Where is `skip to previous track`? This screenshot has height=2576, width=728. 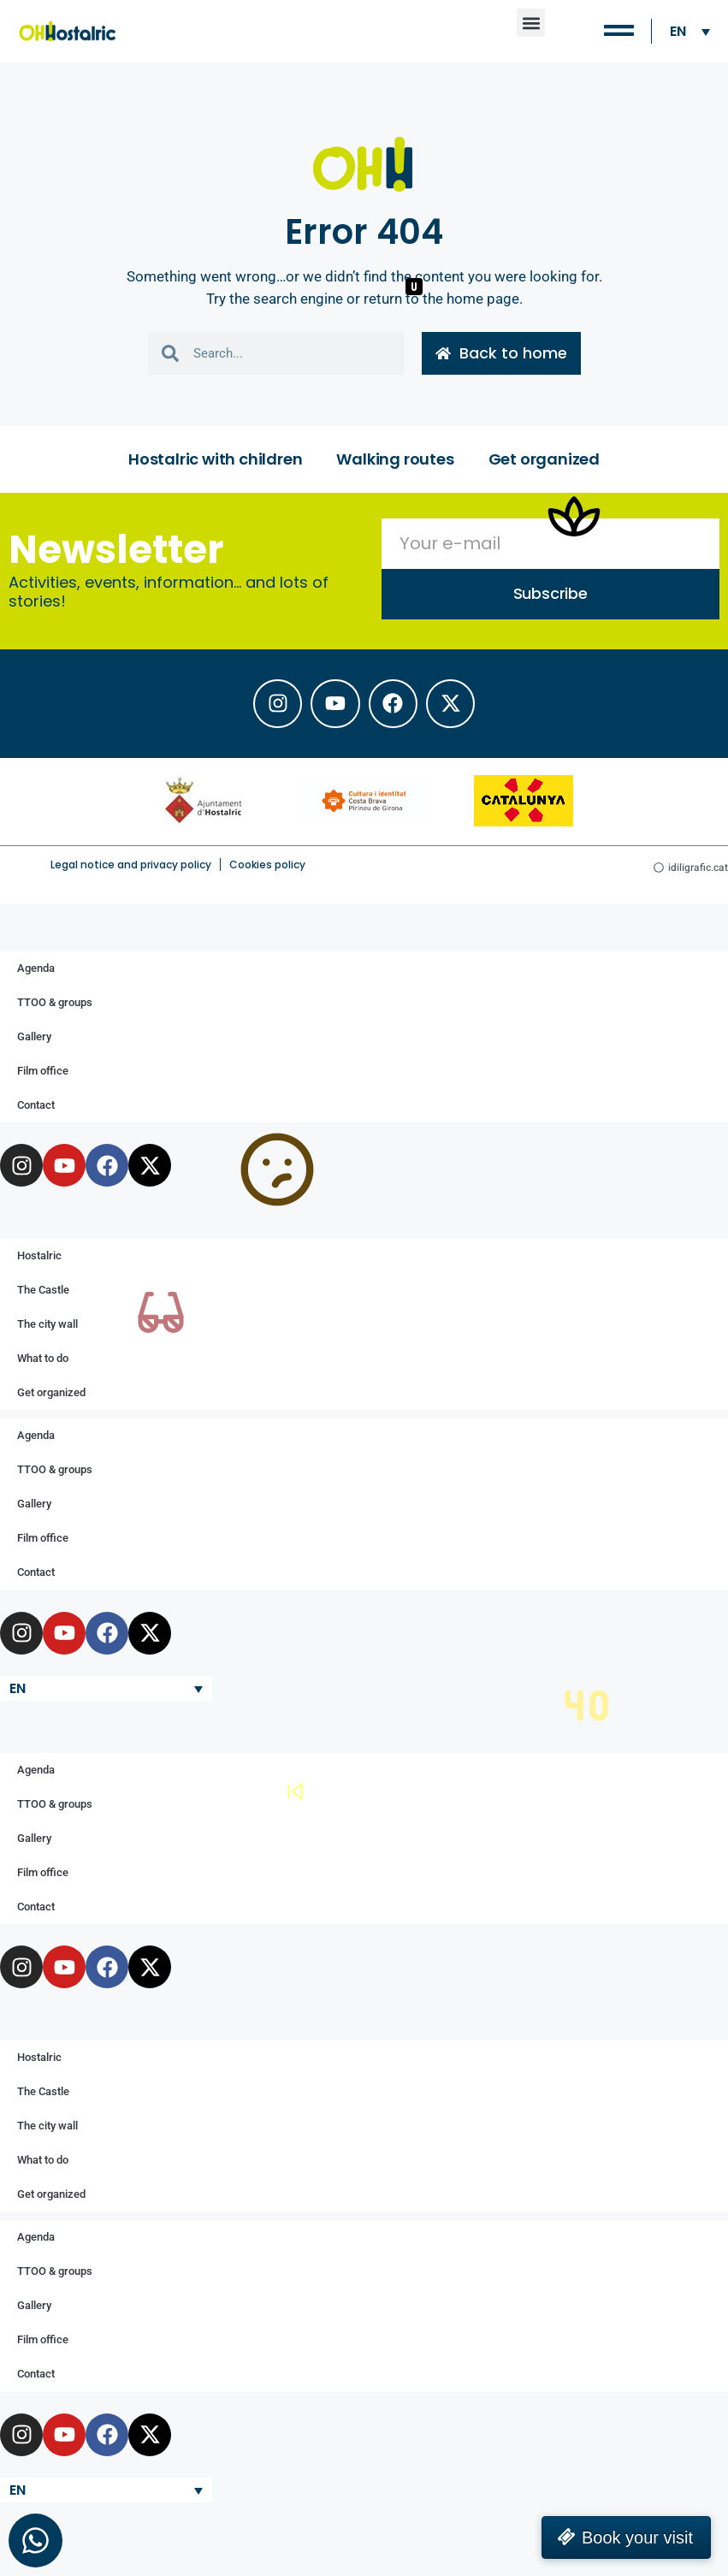 skip to previous track is located at coordinates (295, 1791).